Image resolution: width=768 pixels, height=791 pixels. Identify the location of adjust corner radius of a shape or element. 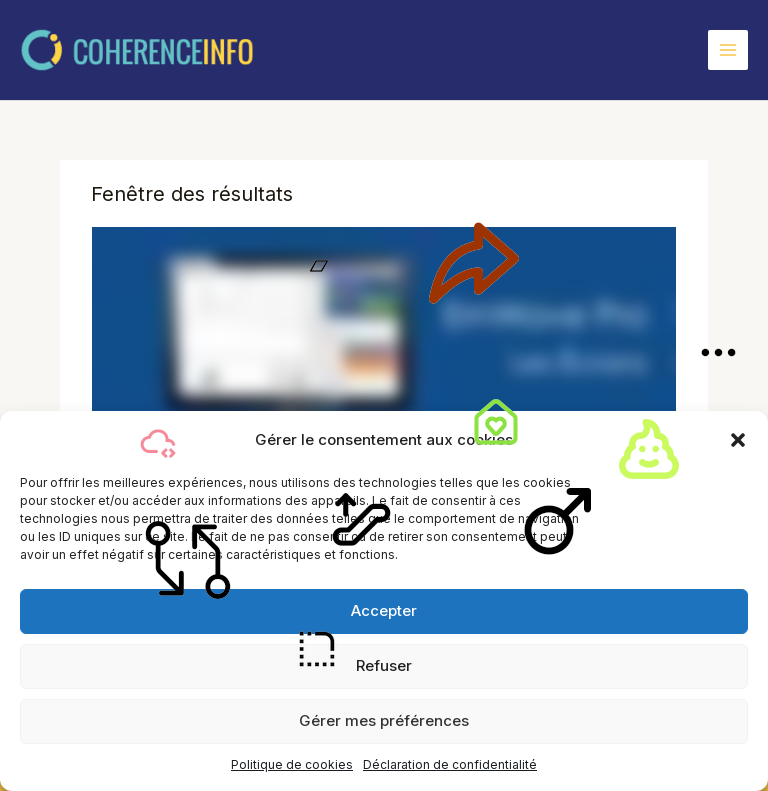
(317, 649).